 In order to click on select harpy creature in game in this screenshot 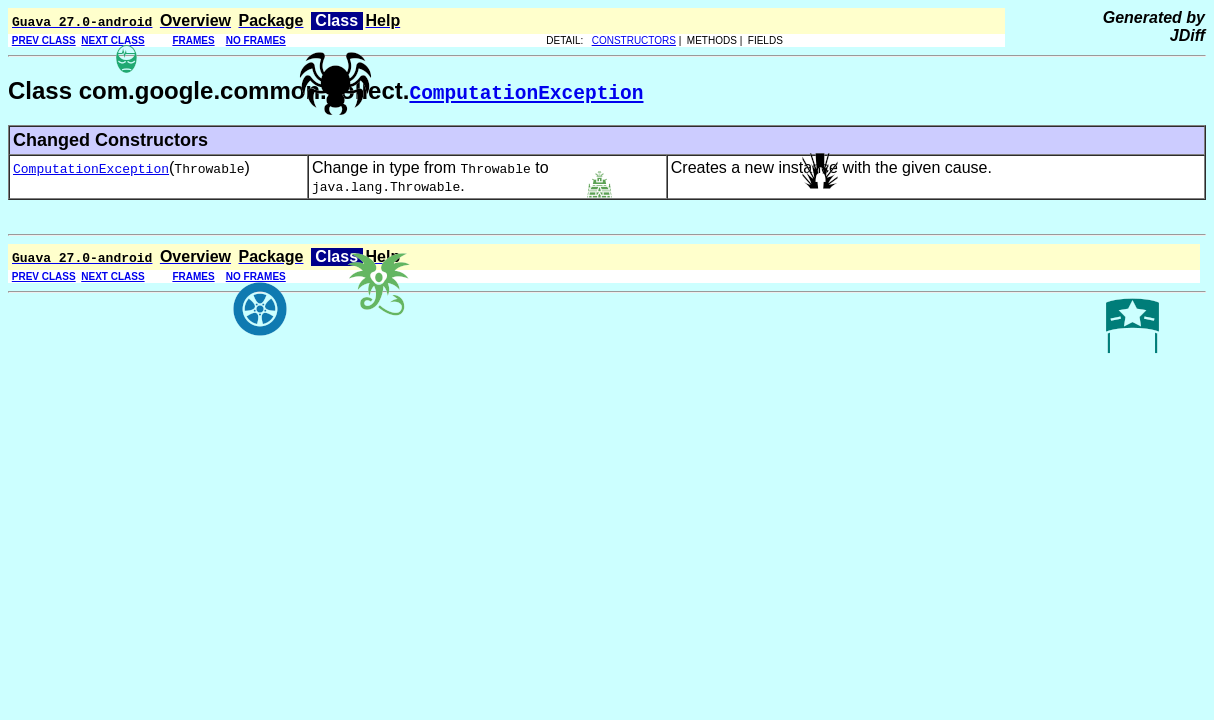, I will do `click(379, 284)`.